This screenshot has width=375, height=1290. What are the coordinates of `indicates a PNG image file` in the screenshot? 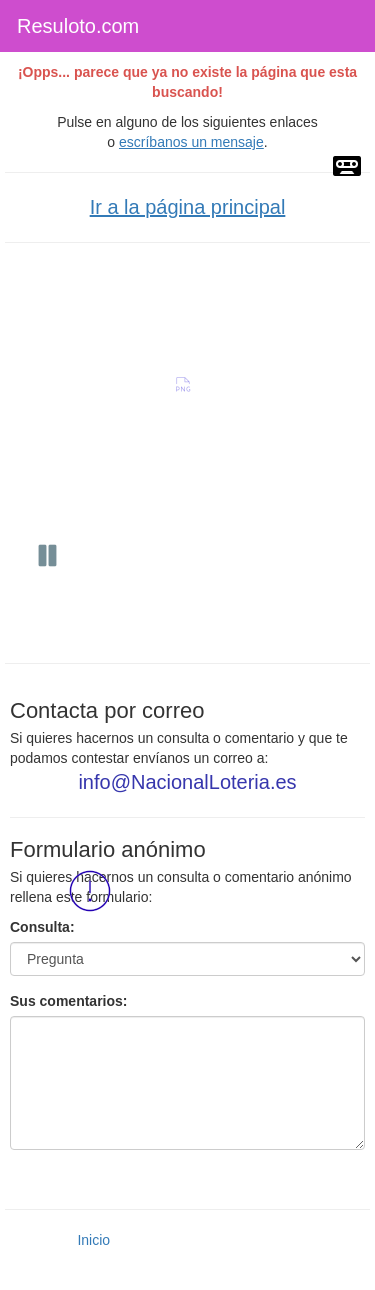 It's located at (183, 385).